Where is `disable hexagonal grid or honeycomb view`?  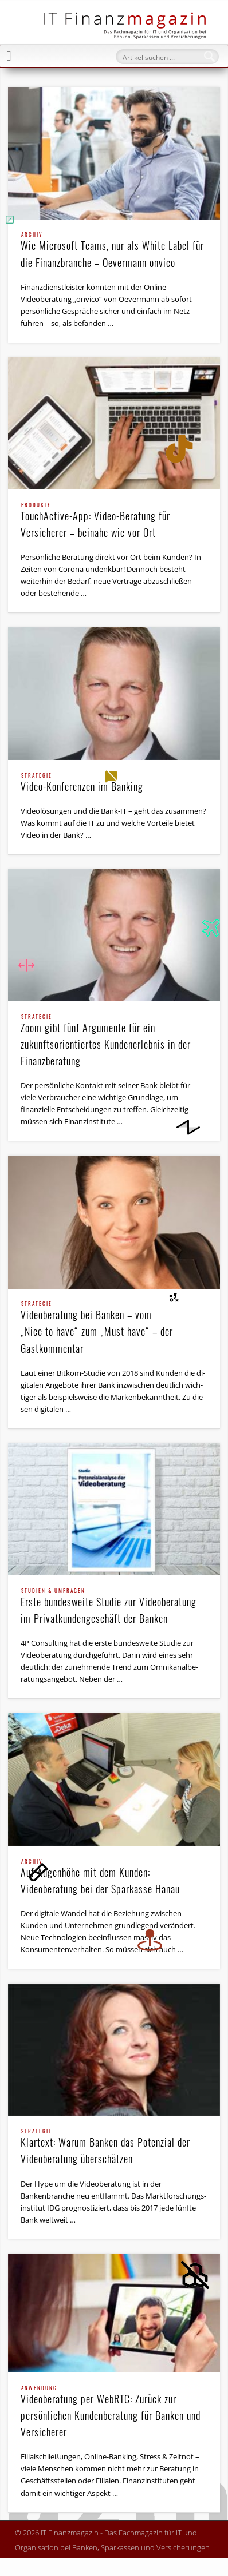 disable hexagonal grid or honeycomb view is located at coordinates (195, 2275).